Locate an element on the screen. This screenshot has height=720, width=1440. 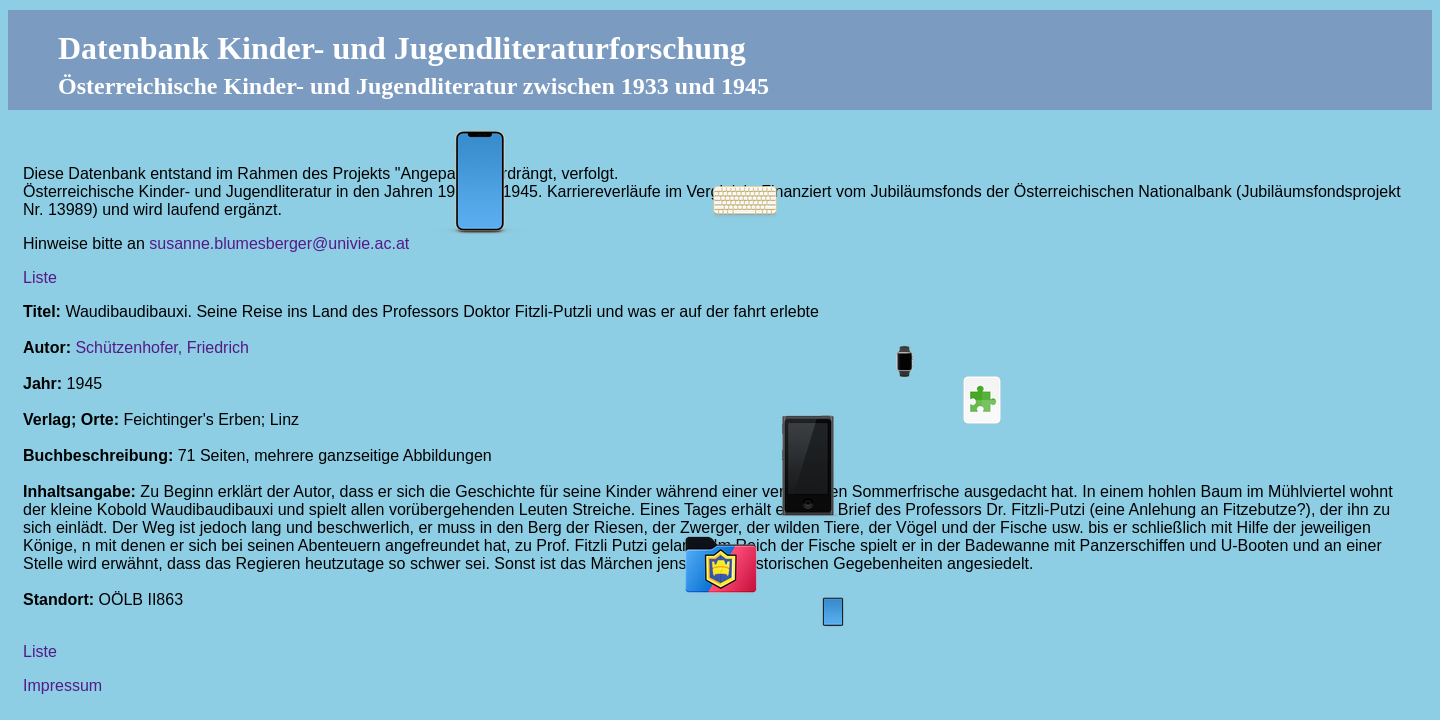
apple watch device icon is located at coordinates (904, 361).